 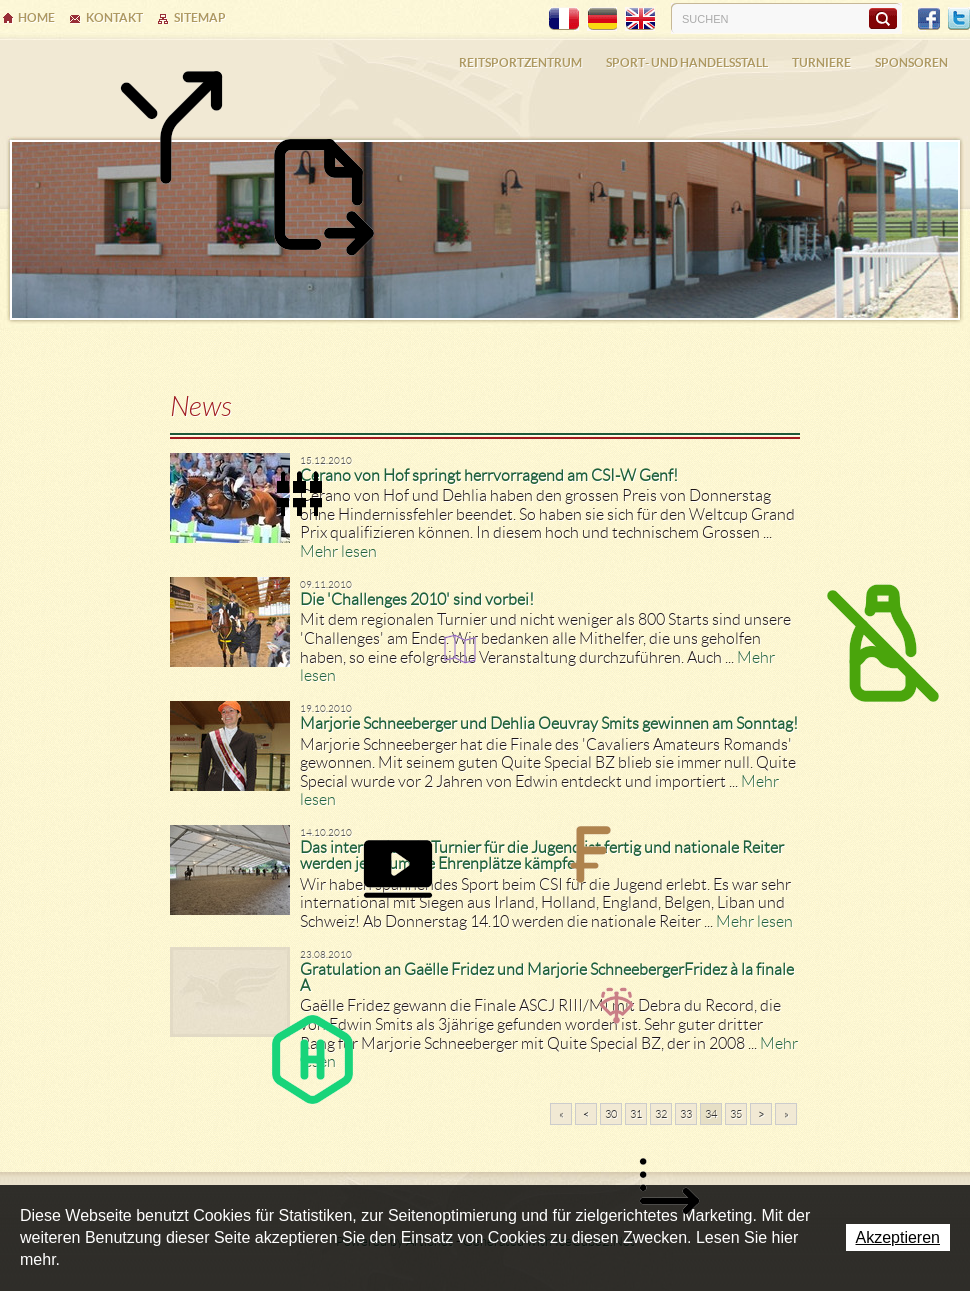 What do you see at coordinates (299, 493) in the screenshot?
I see `configure audio/video input connections` at bounding box center [299, 493].